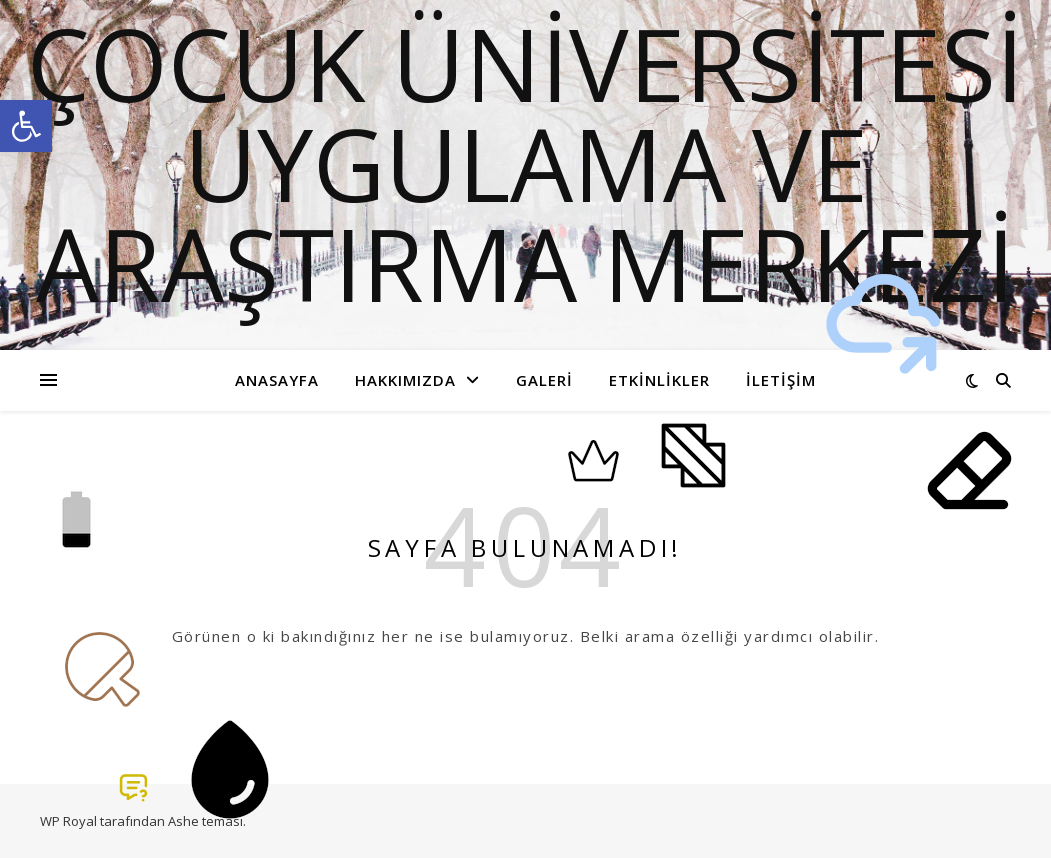 The width and height of the screenshot is (1051, 858). Describe the element at coordinates (969, 470) in the screenshot. I see `erase or clear content` at that location.